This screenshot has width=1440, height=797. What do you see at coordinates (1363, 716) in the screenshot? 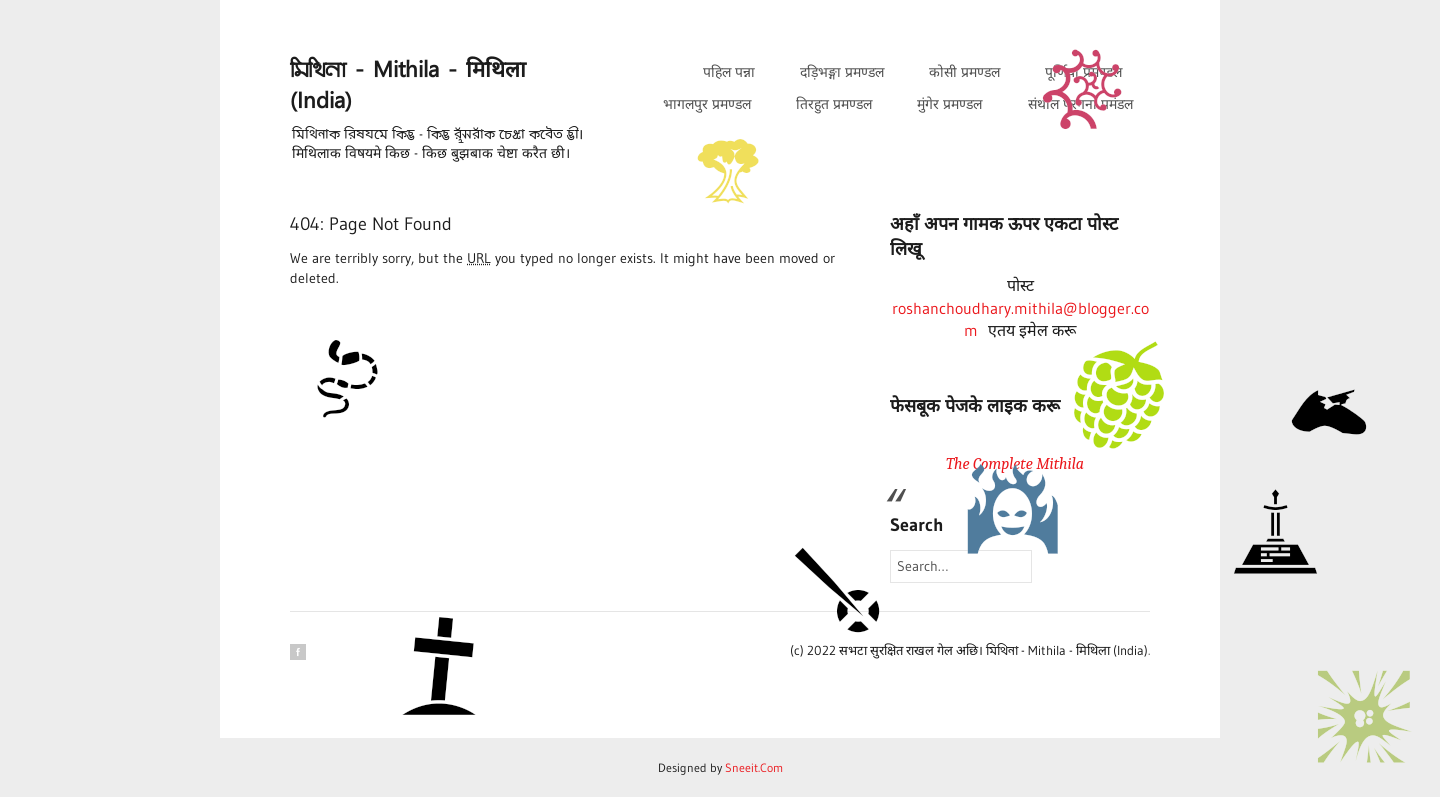
I see `trigger an explosion or blast effect` at bounding box center [1363, 716].